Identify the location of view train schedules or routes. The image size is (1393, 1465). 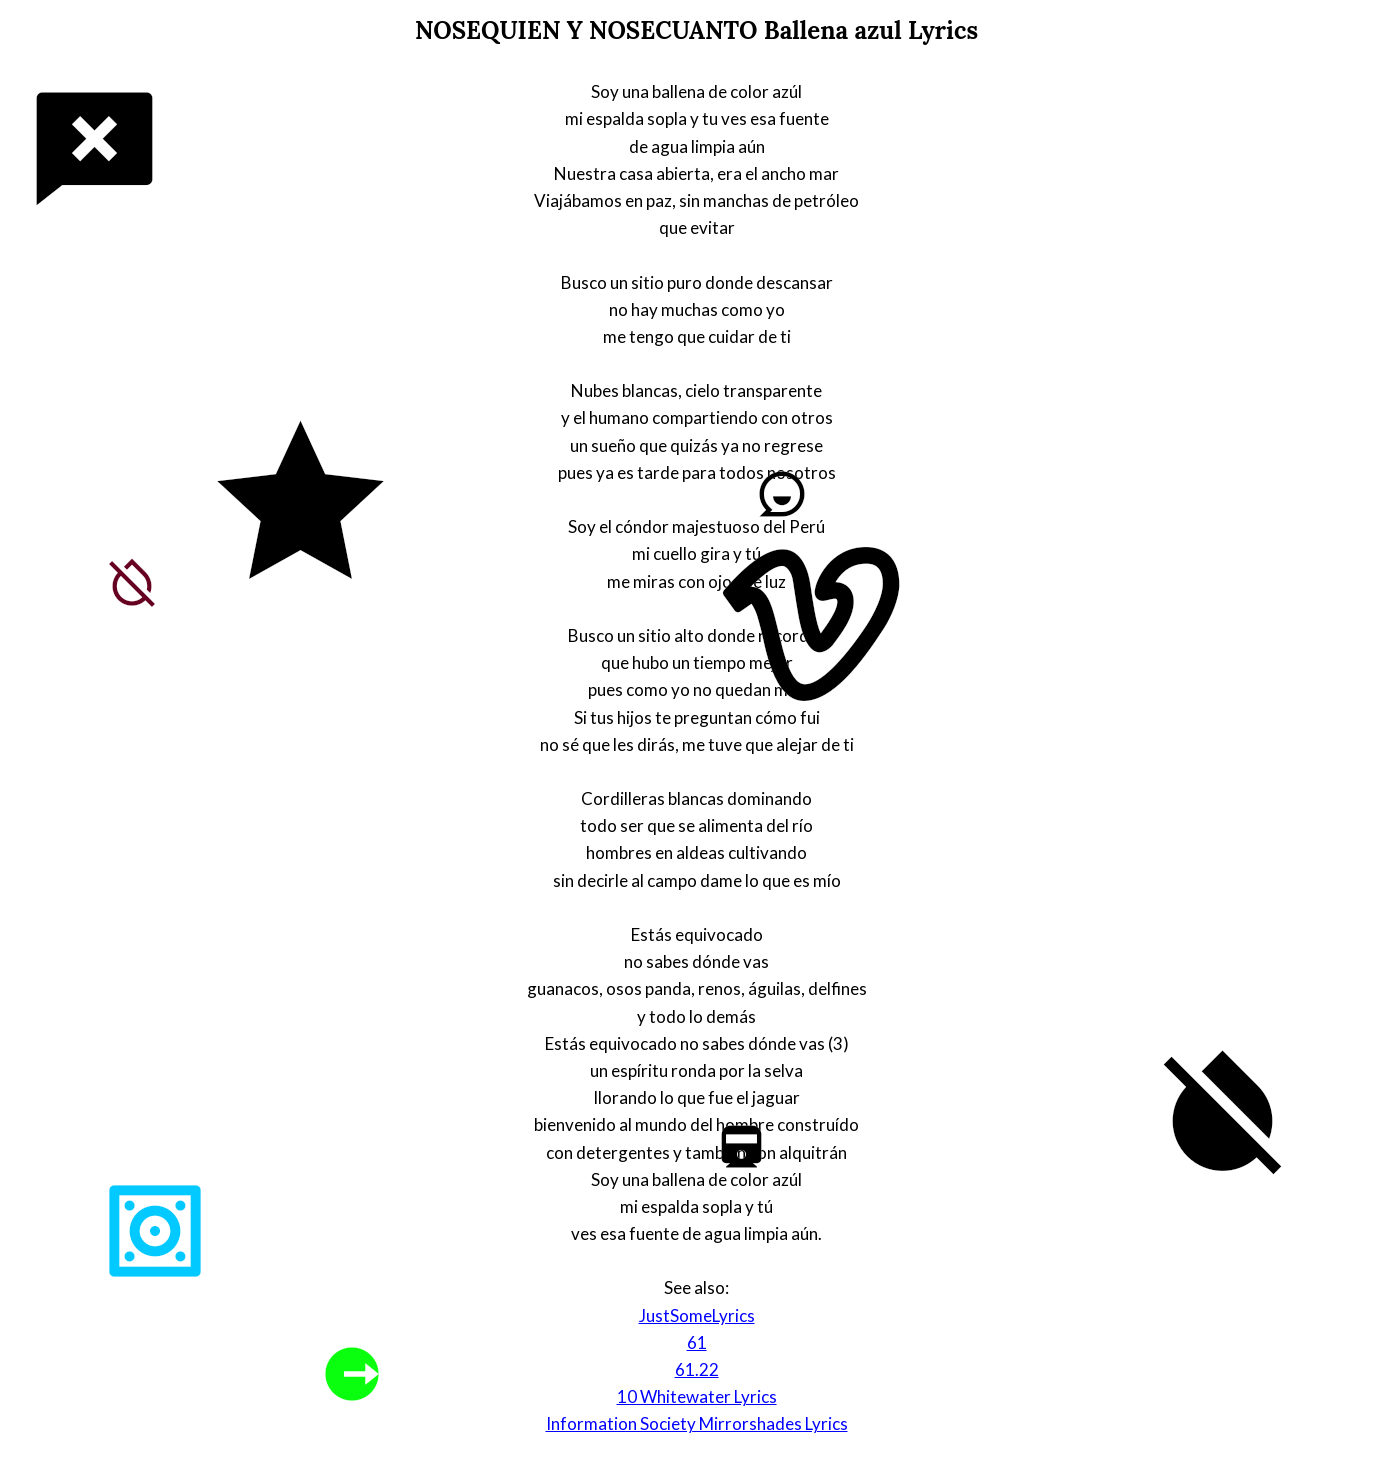
(741, 1145).